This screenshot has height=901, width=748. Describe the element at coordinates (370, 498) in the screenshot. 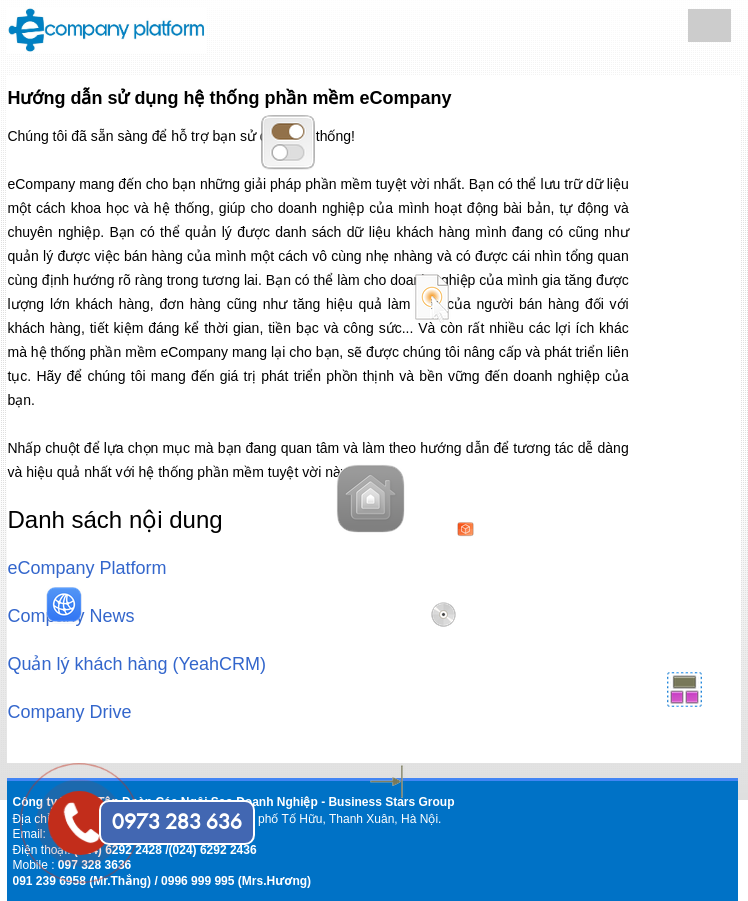

I see `open the home app` at that location.